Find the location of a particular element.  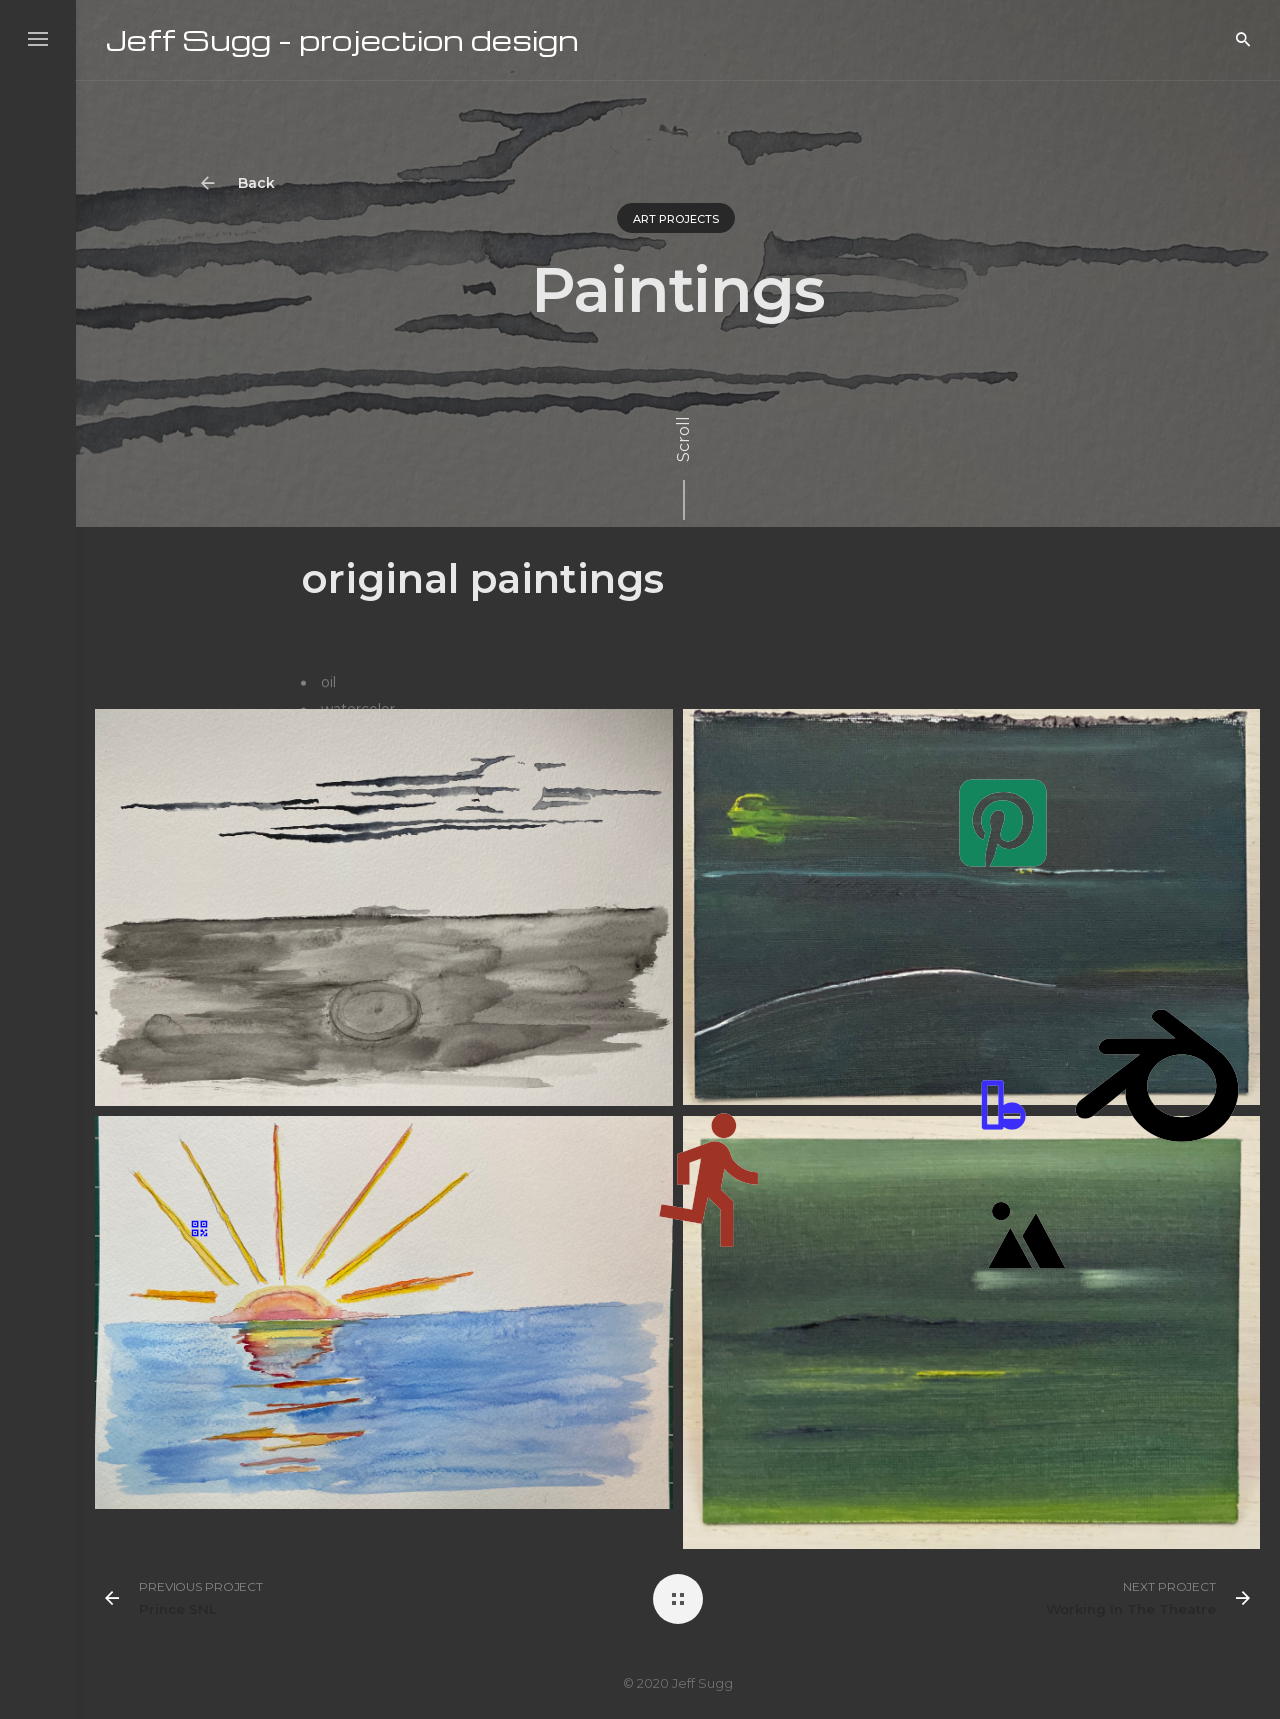

open pinterest app is located at coordinates (1003, 823).